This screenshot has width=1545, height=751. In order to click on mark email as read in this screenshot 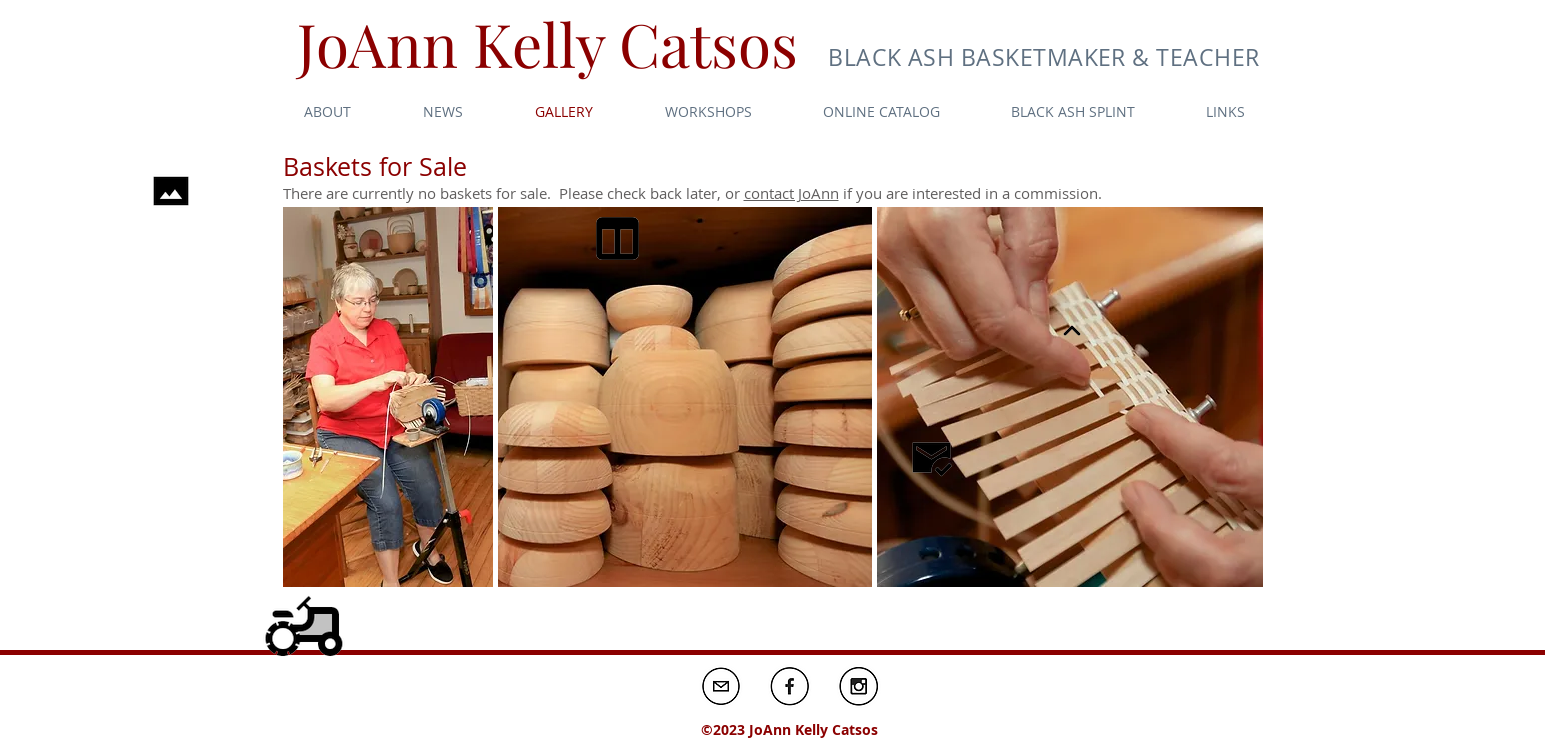, I will do `click(931, 457)`.